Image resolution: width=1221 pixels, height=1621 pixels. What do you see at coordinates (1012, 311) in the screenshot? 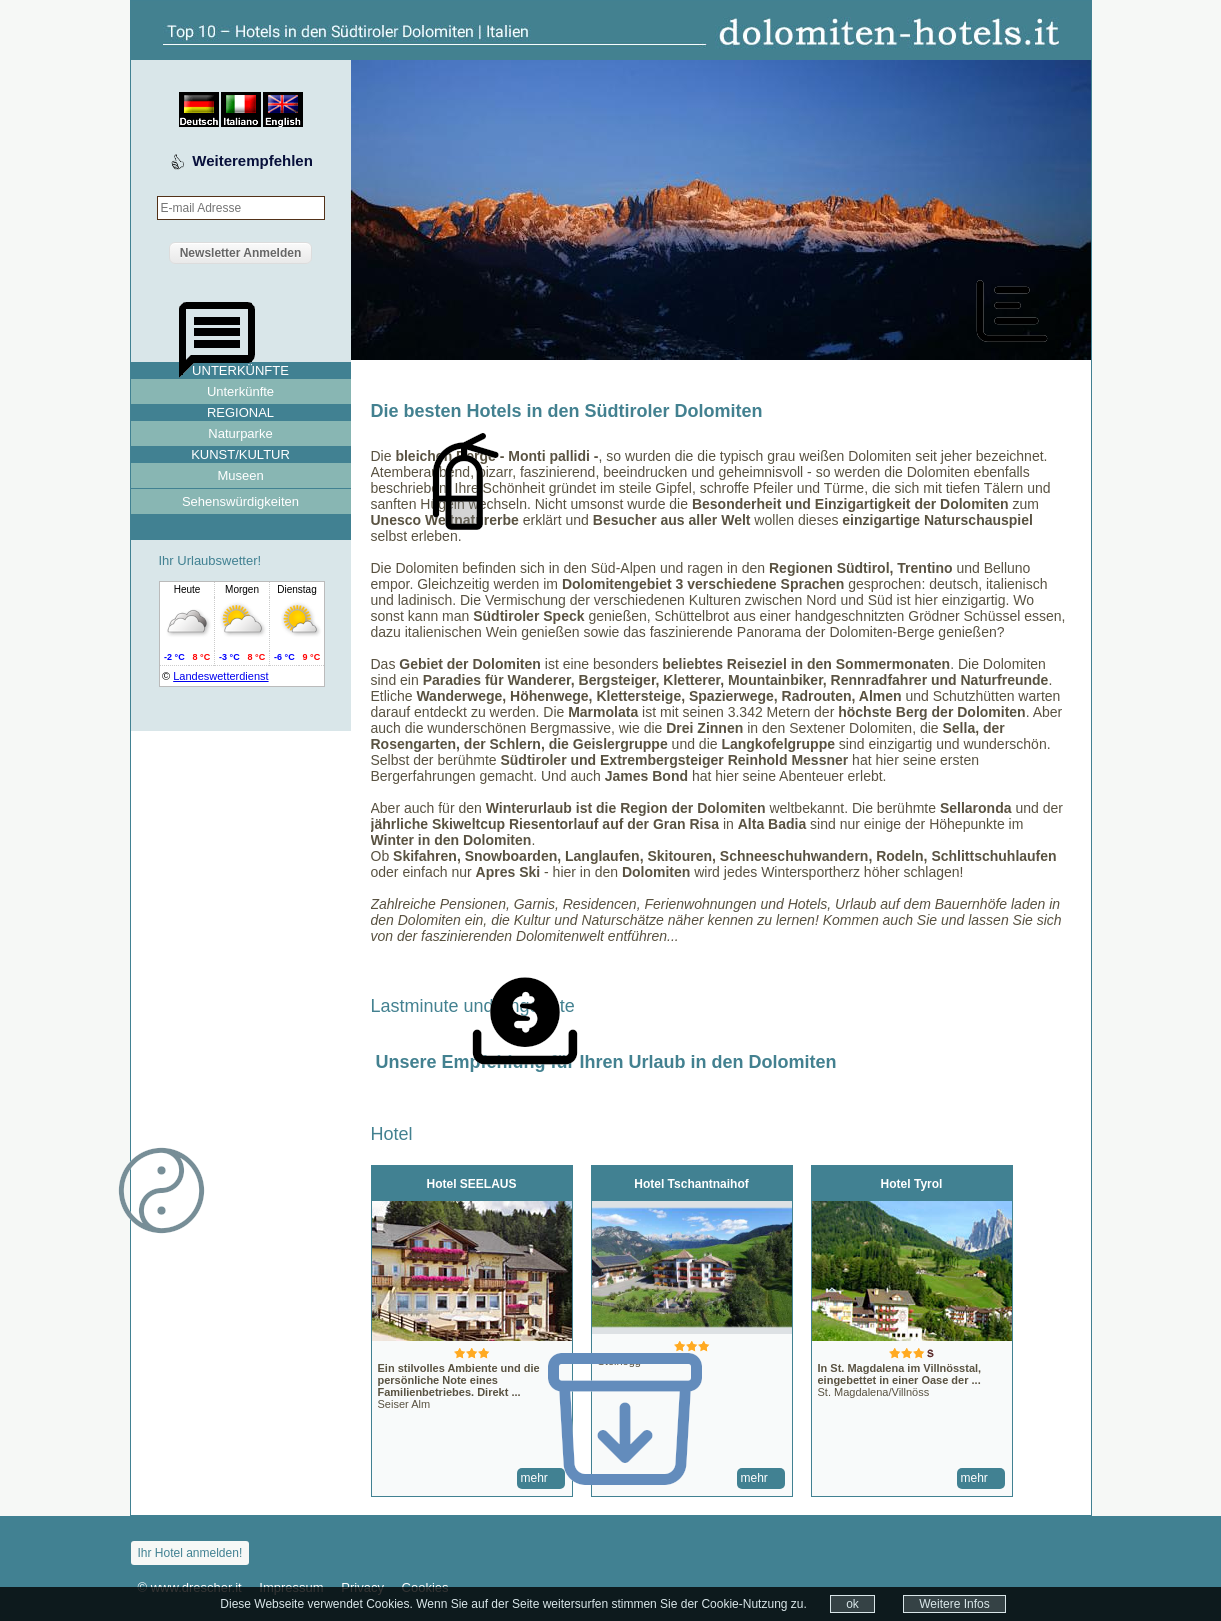
I see `view analytics or statistics` at bounding box center [1012, 311].